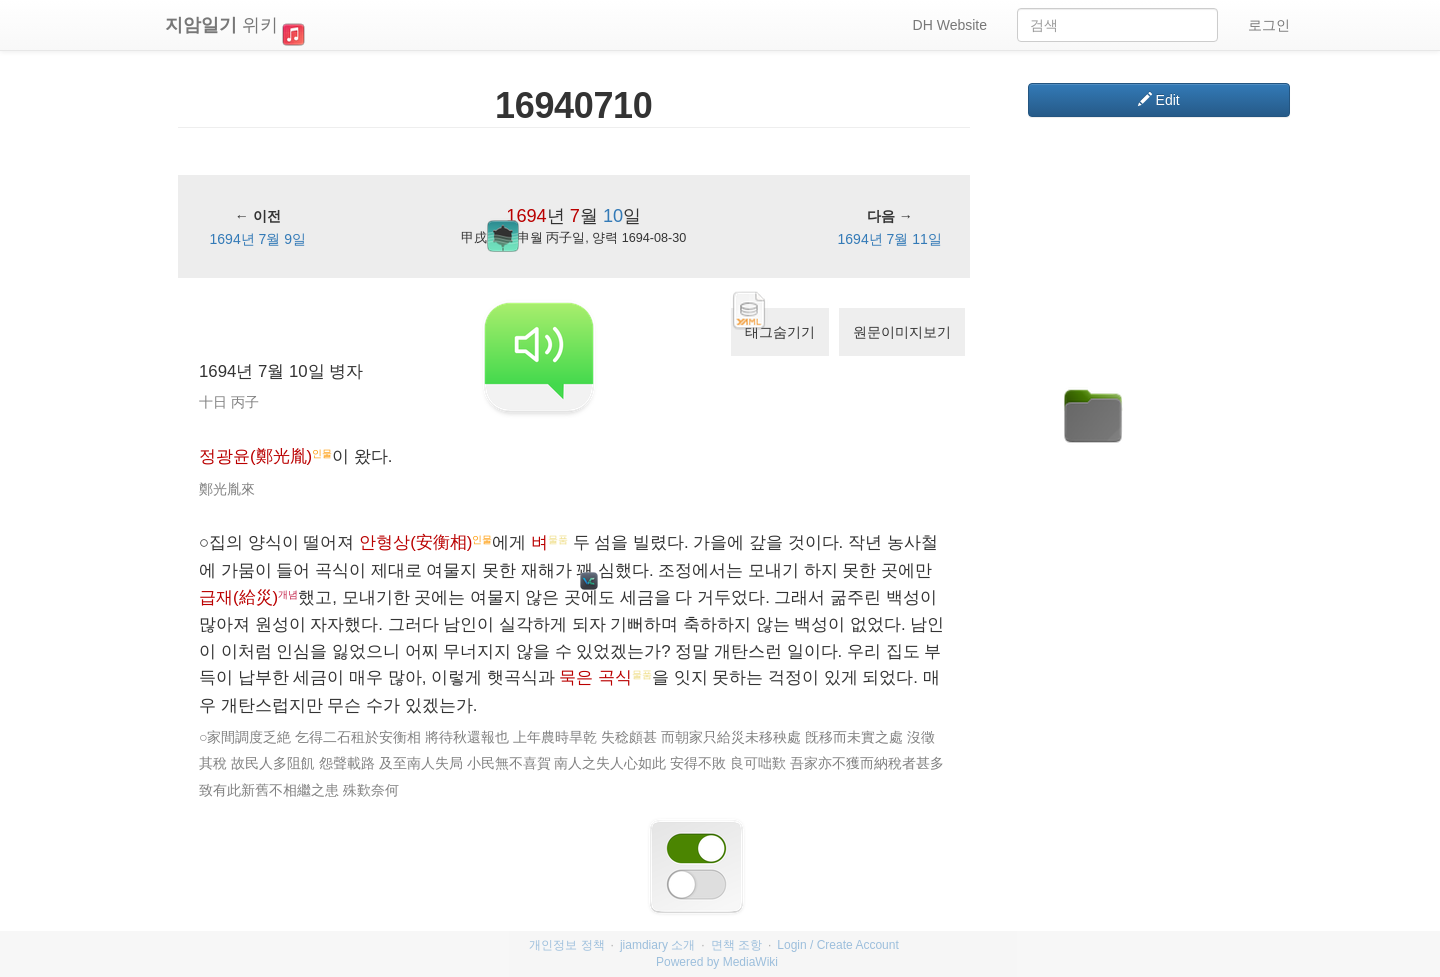 The image size is (1440, 977). I want to click on open kmouth text-to-speech application, so click(539, 357).